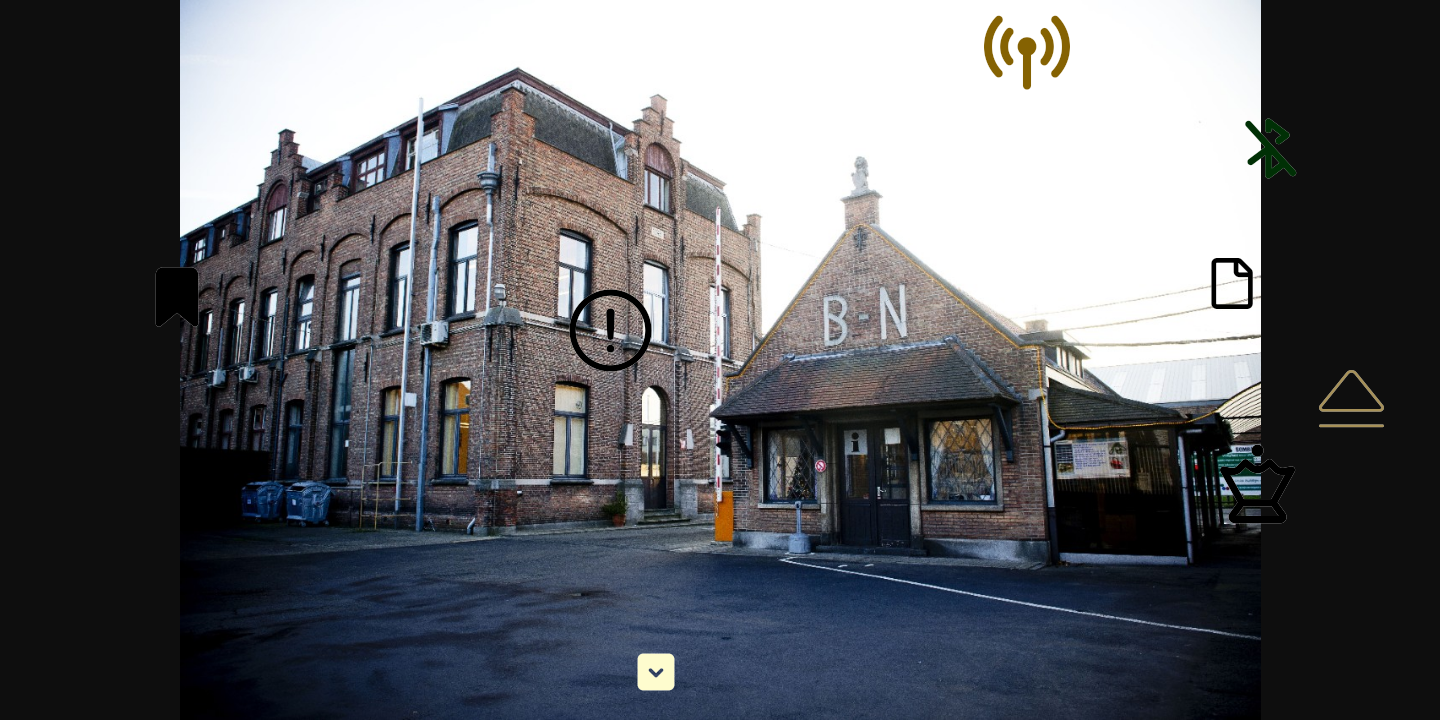  What do you see at coordinates (1268, 148) in the screenshot?
I see `bluetooth is disabled or turned off` at bounding box center [1268, 148].